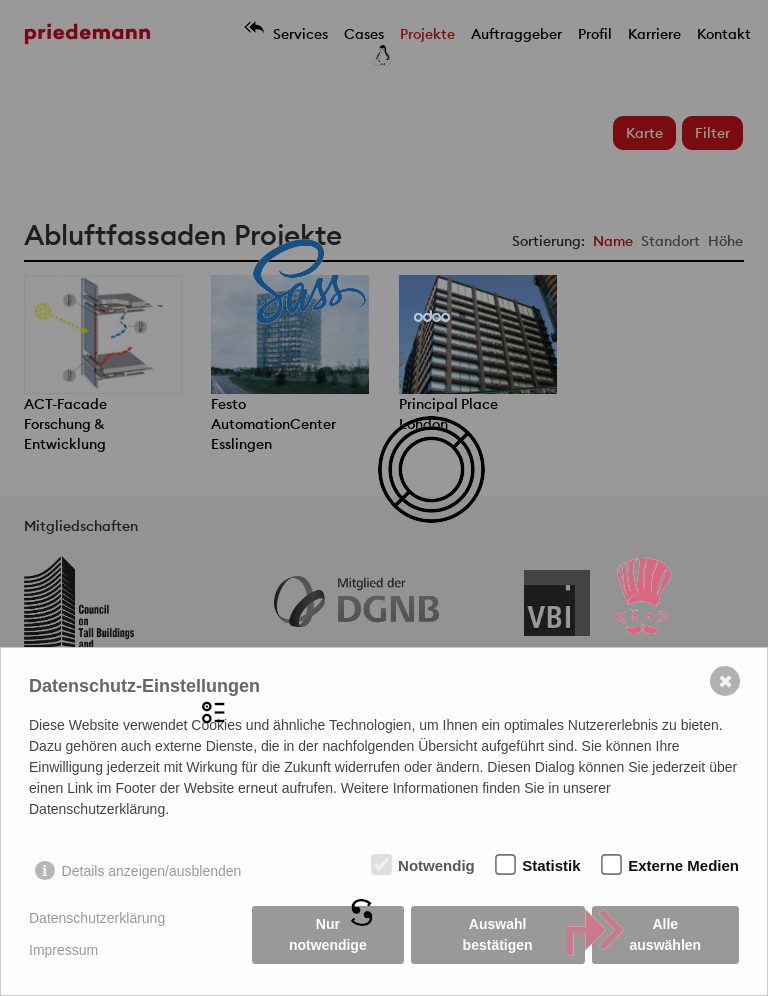 The width and height of the screenshot is (768, 996). Describe the element at coordinates (213, 712) in the screenshot. I see `select an option from a list` at that location.